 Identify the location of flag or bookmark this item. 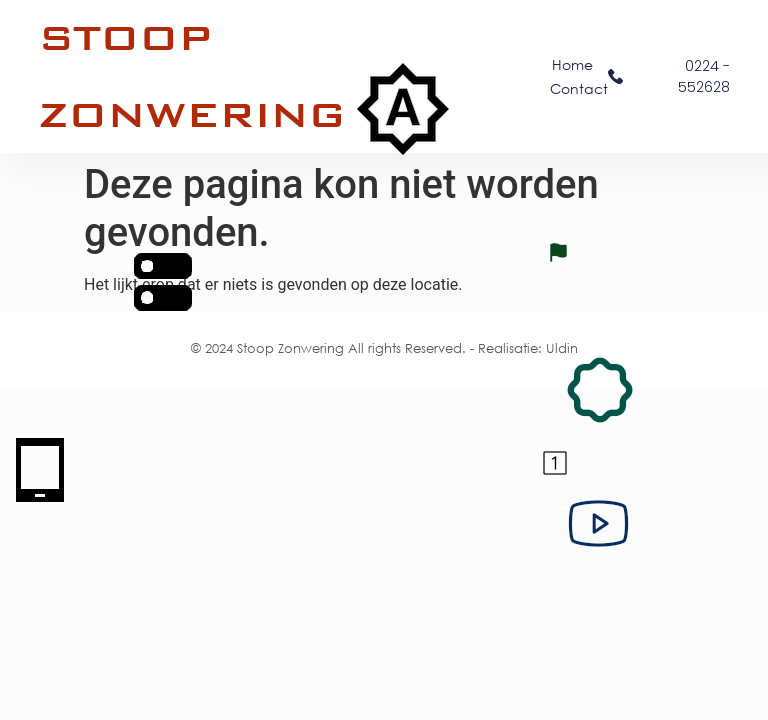
(558, 252).